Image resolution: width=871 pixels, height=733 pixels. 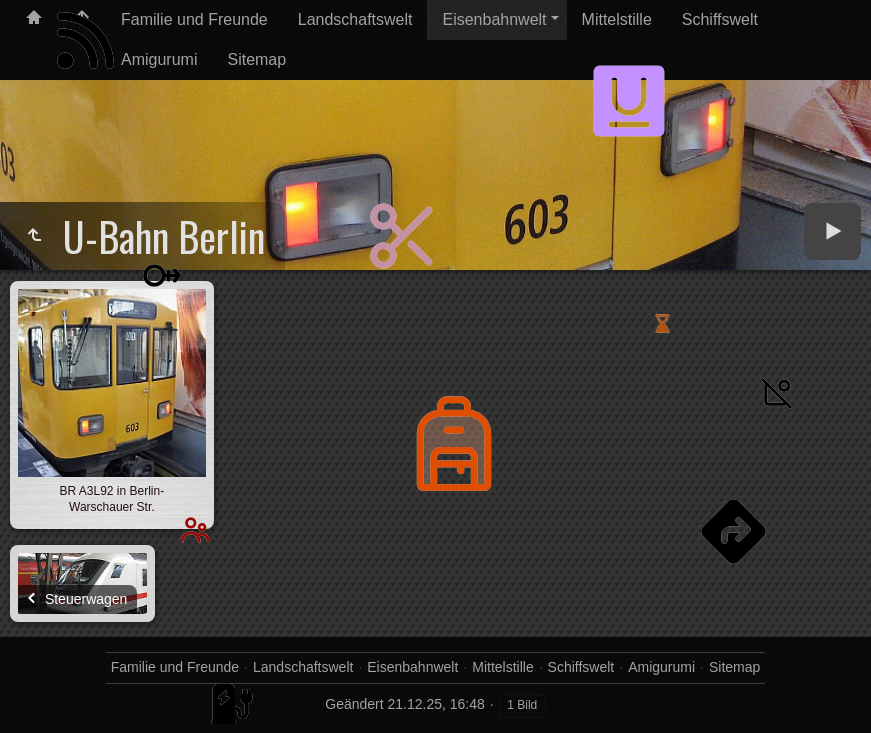 What do you see at coordinates (776, 393) in the screenshot?
I see `mute or disable notifications` at bounding box center [776, 393].